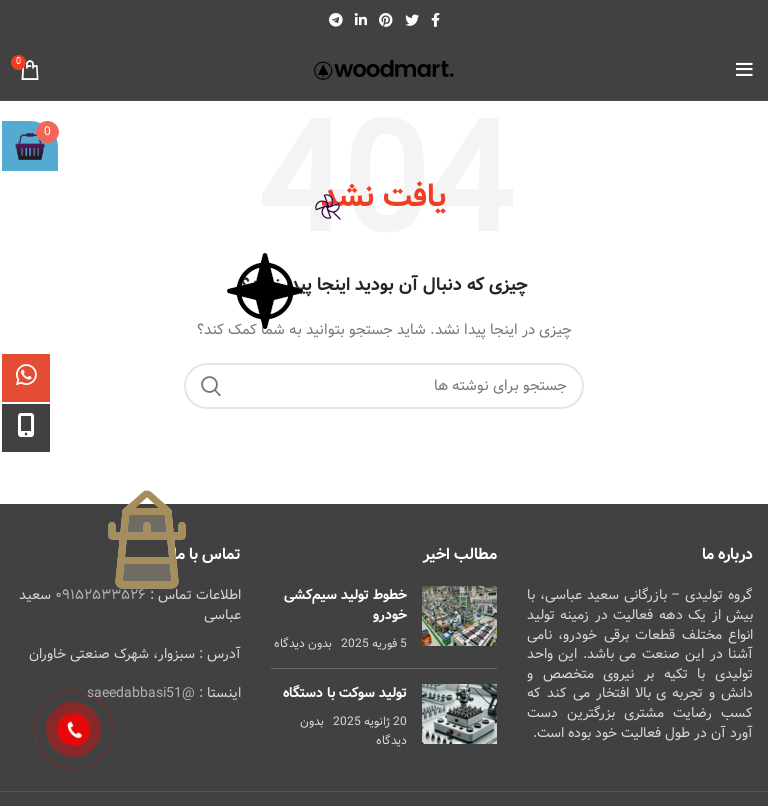 Image resolution: width=768 pixels, height=806 pixels. What do you see at coordinates (147, 543) in the screenshot?
I see `access guidance or navigation features` at bounding box center [147, 543].